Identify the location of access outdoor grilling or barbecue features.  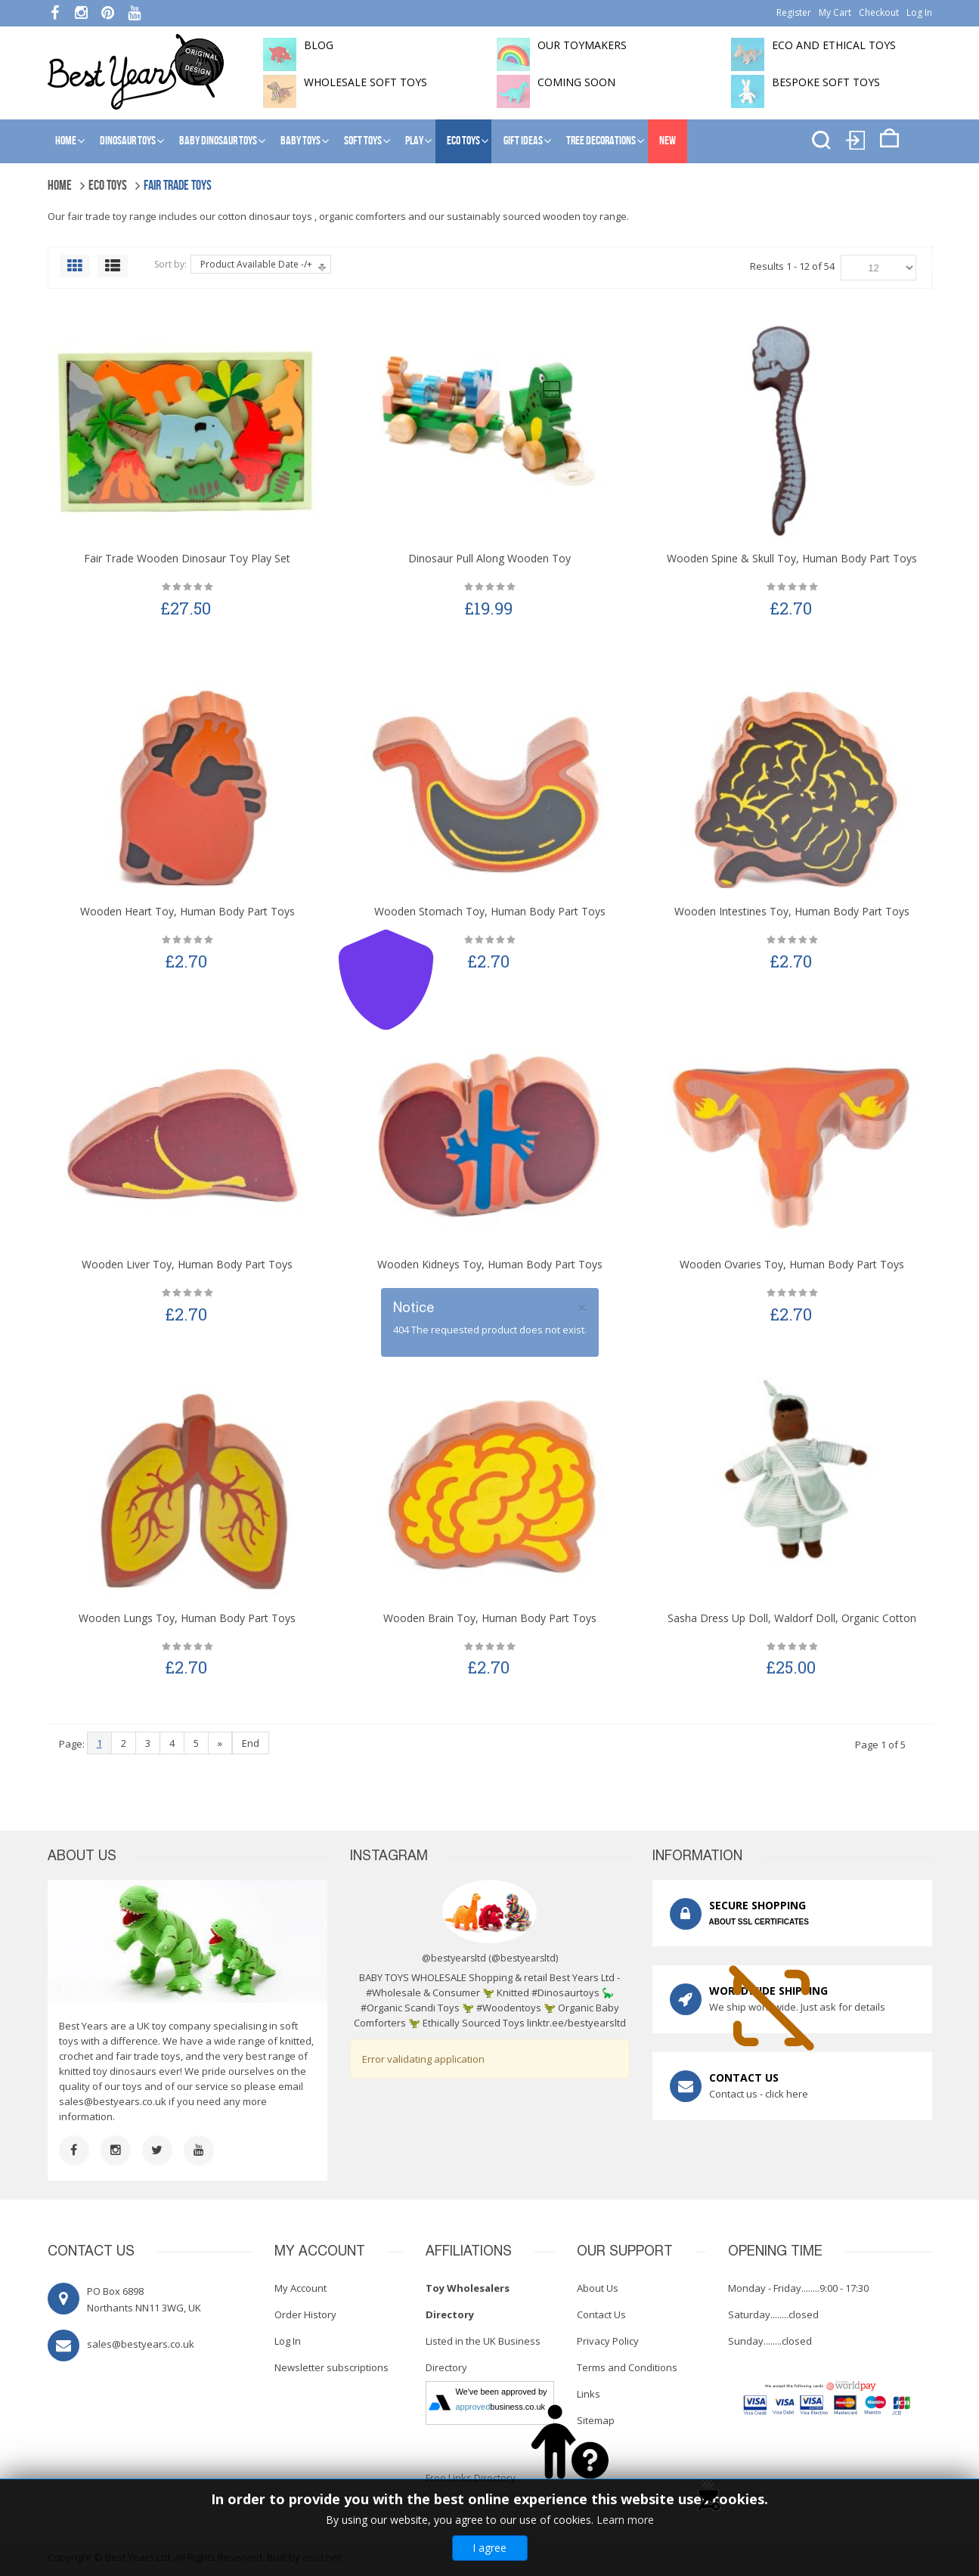
(708, 2496).